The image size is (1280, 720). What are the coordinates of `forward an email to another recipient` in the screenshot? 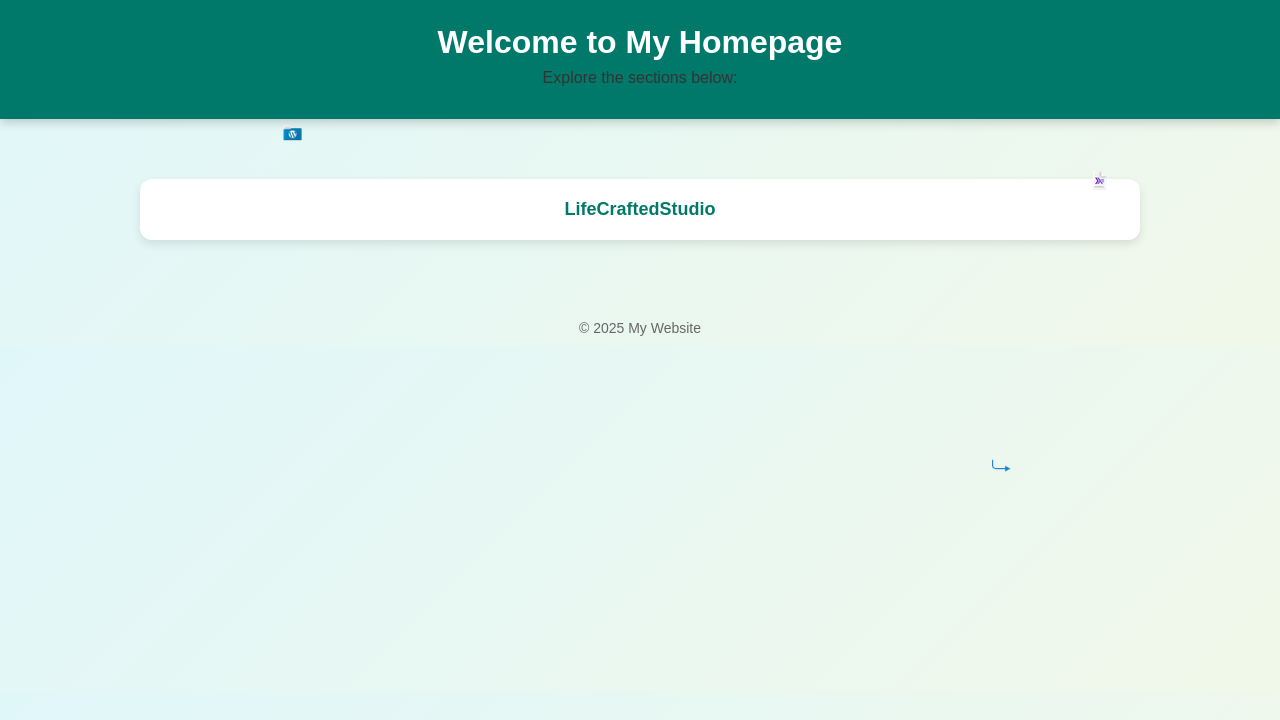 It's located at (1001, 464).